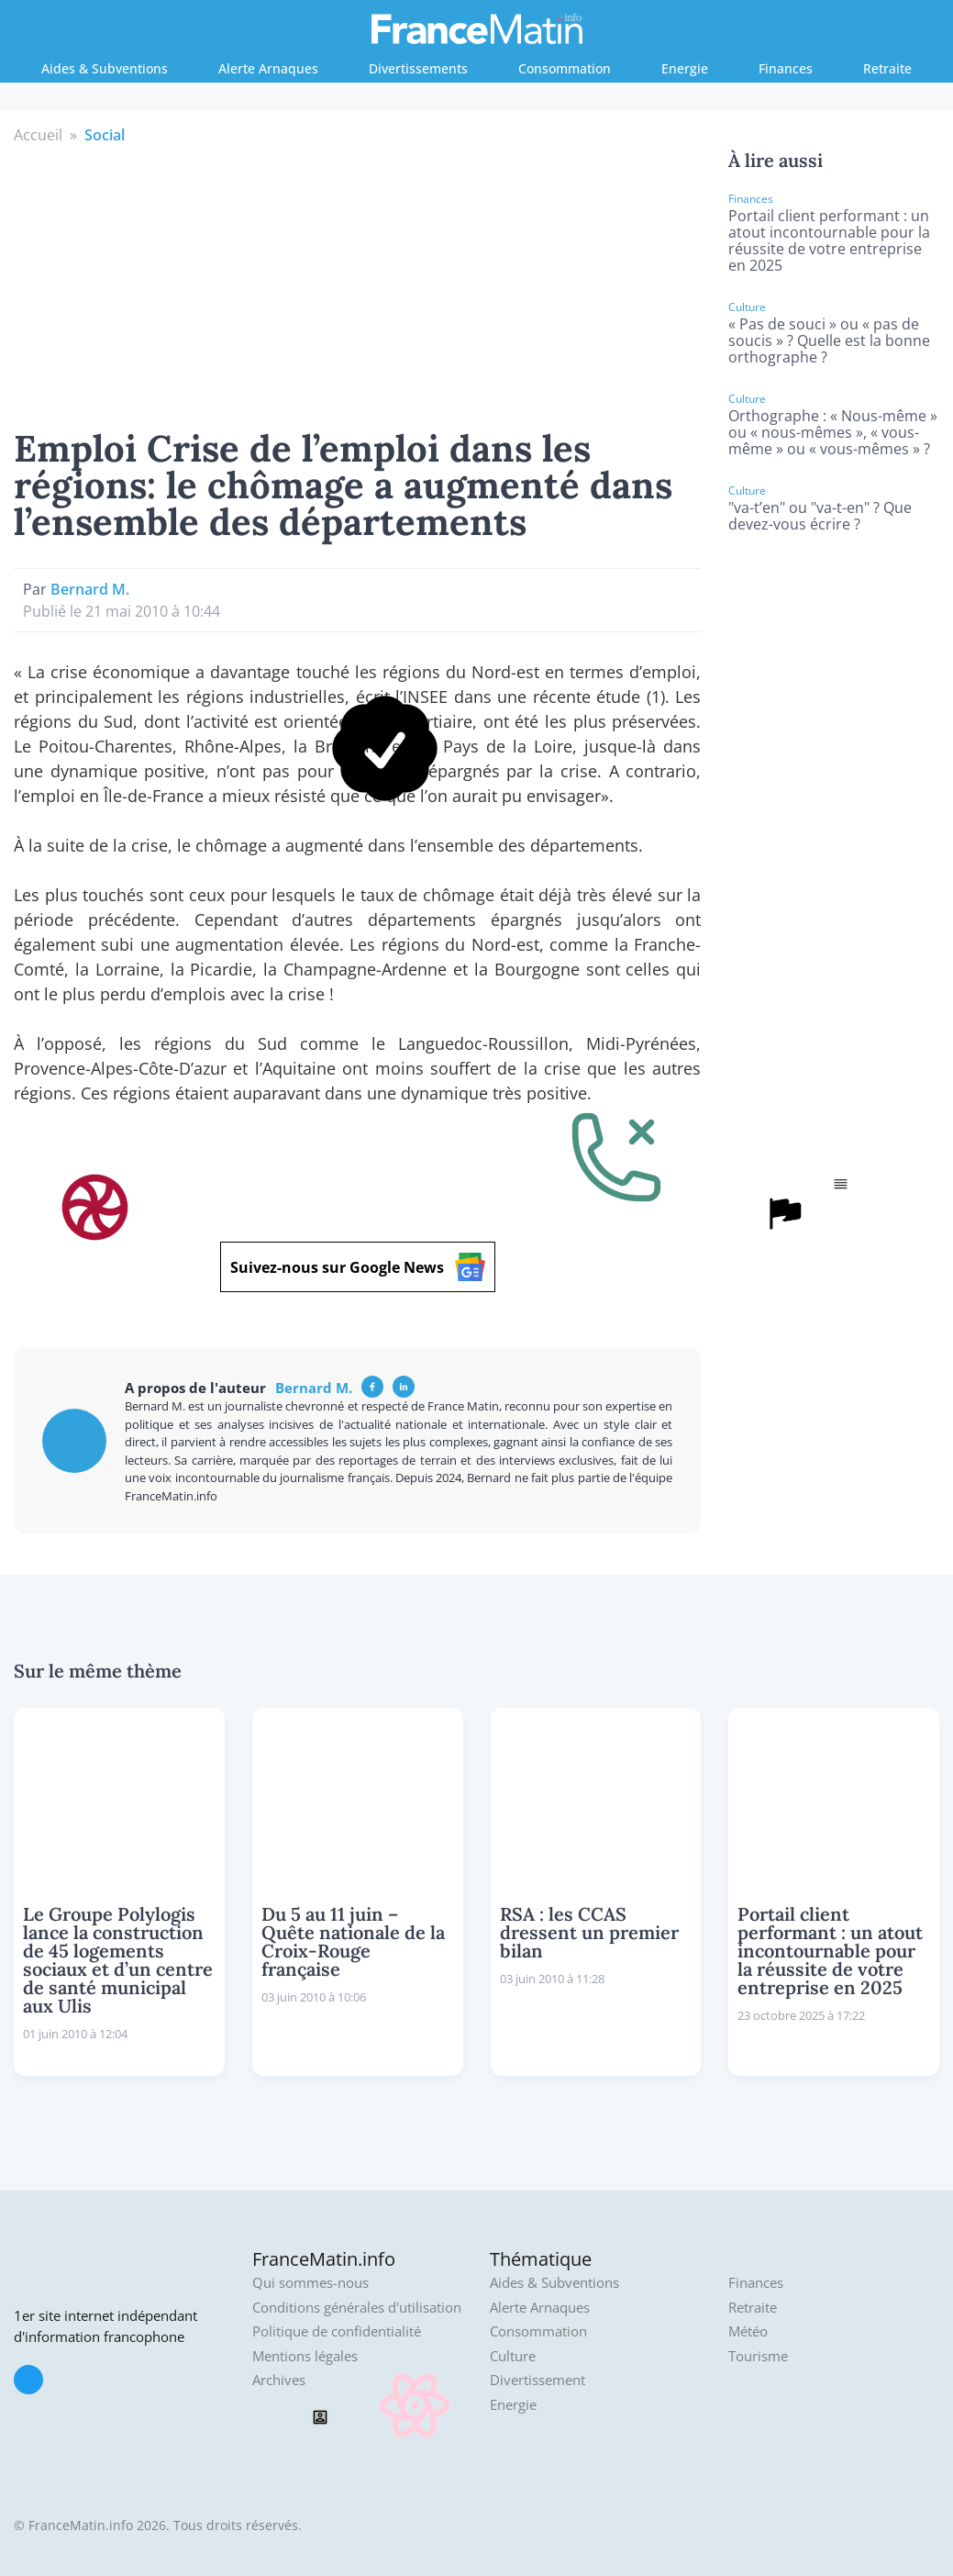  I want to click on indicates loading or processing in progress, so click(94, 1207).